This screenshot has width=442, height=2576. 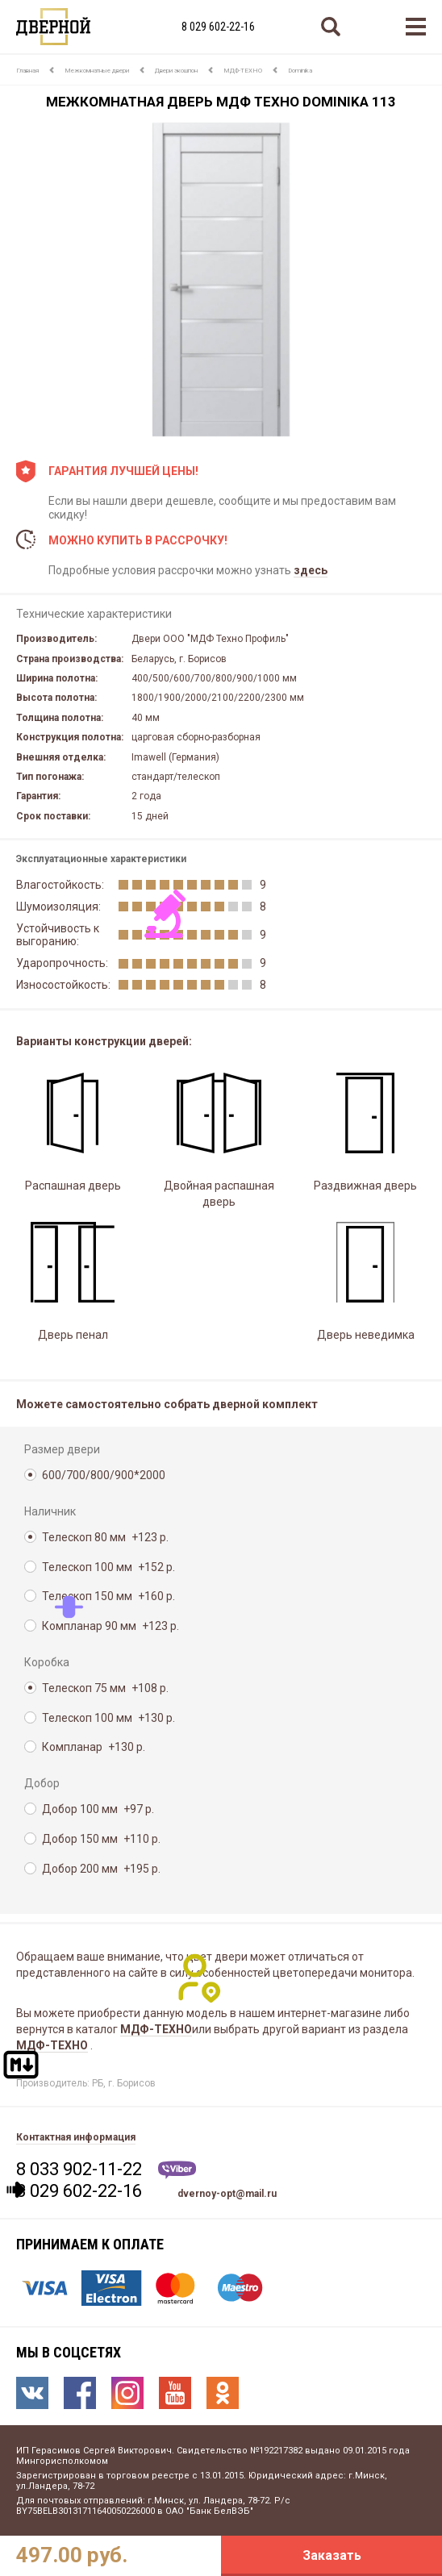 I want to click on view user's location on map, so click(x=194, y=1977).